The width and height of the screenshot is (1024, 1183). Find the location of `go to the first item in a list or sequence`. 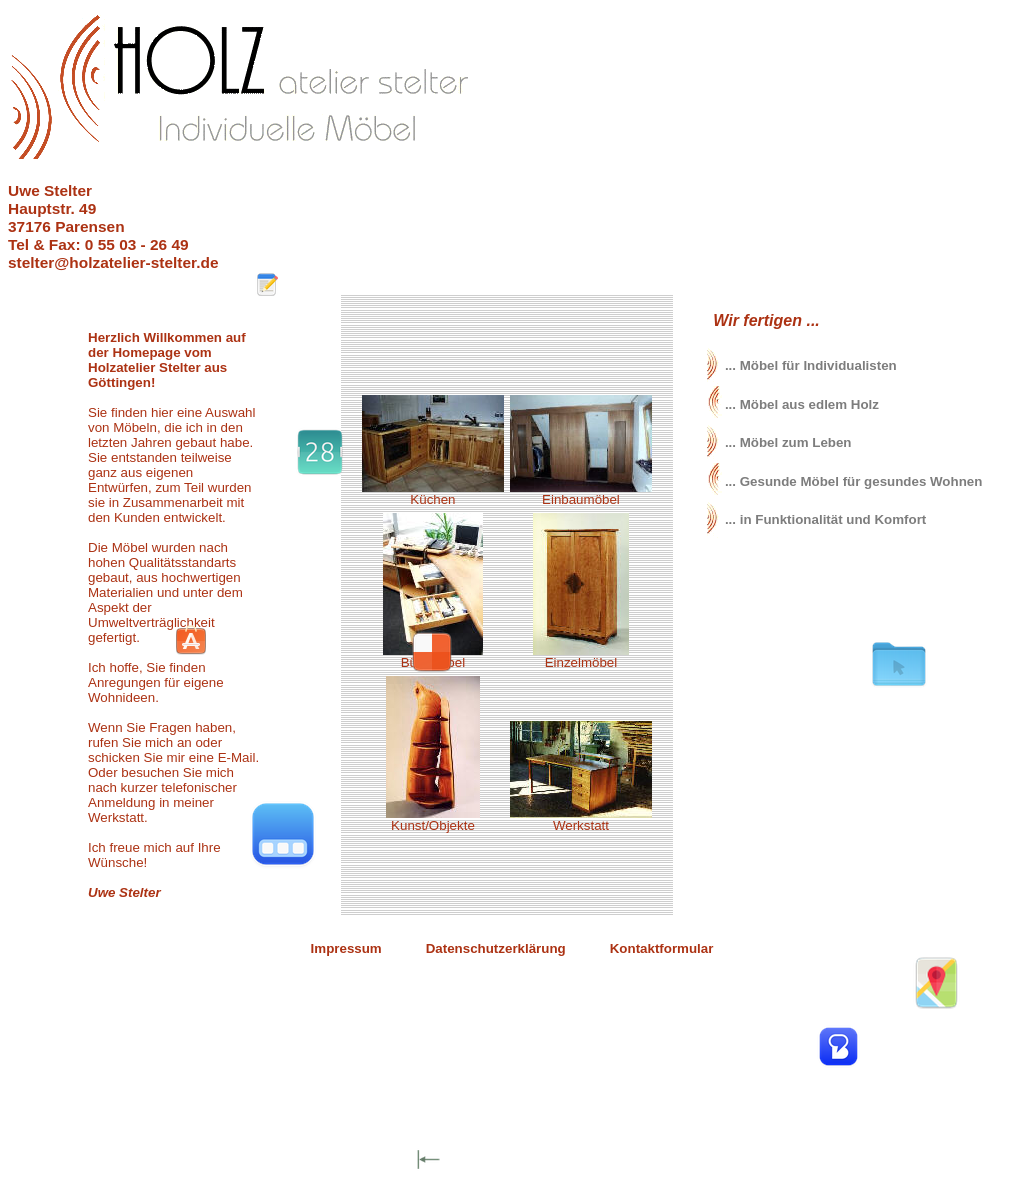

go to the first item in a list or sequence is located at coordinates (428, 1159).